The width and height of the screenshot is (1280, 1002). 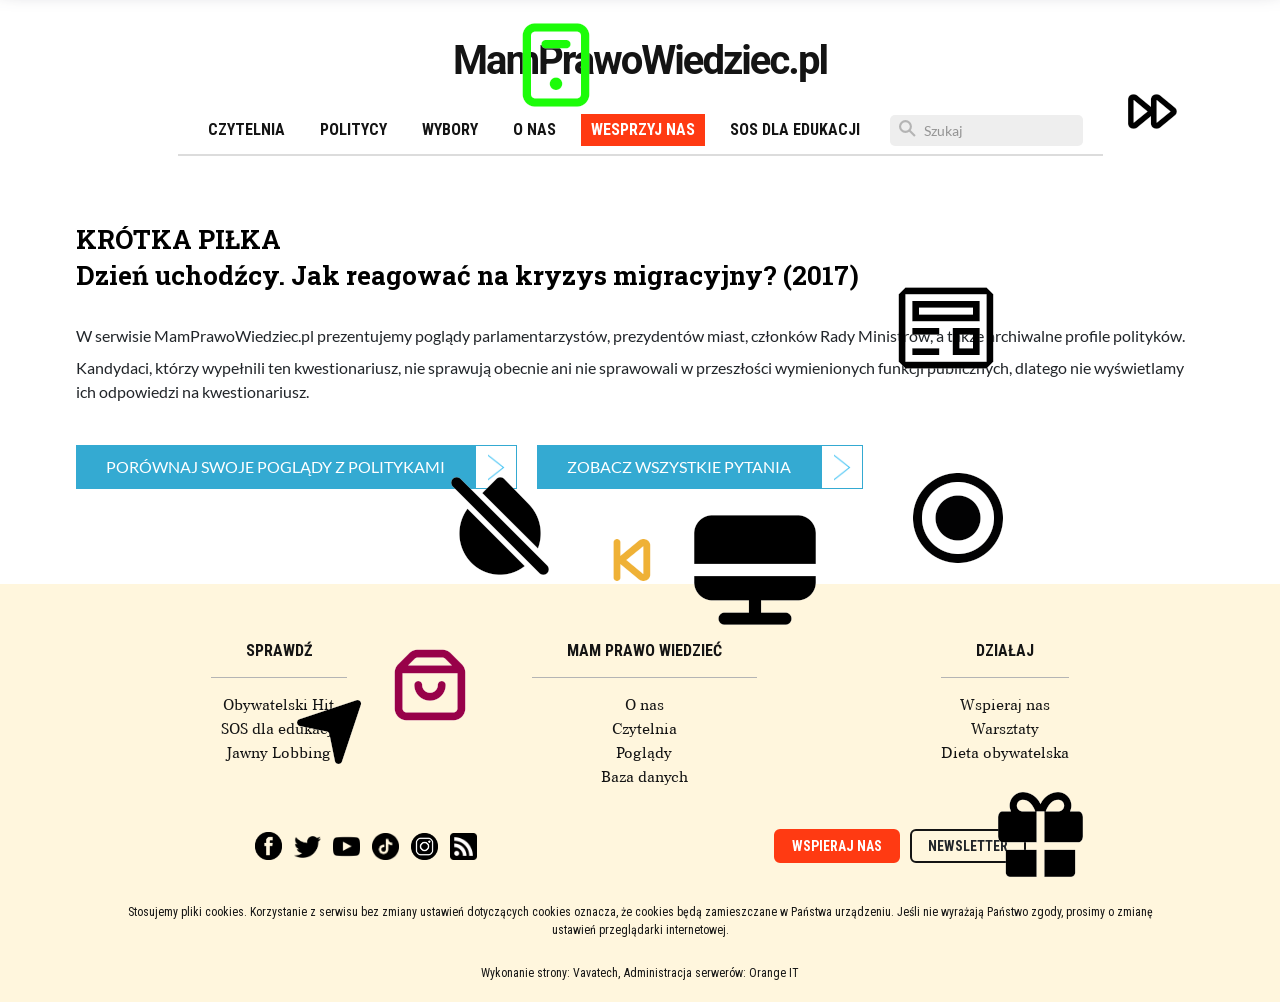 What do you see at coordinates (946, 328) in the screenshot?
I see `preview a document or file` at bounding box center [946, 328].